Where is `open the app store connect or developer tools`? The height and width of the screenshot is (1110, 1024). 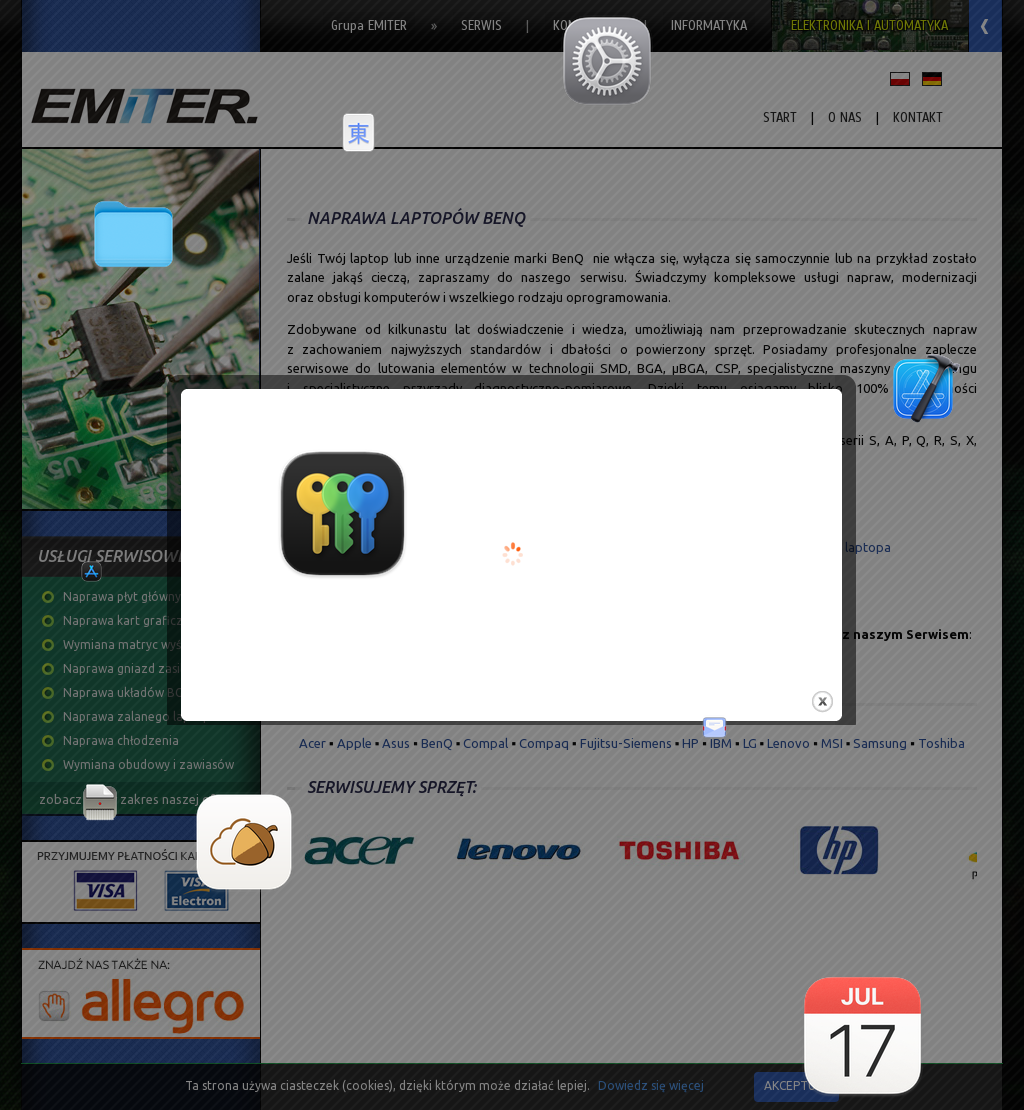
open the app store connect or developer tools is located at coordinates (91, 571).